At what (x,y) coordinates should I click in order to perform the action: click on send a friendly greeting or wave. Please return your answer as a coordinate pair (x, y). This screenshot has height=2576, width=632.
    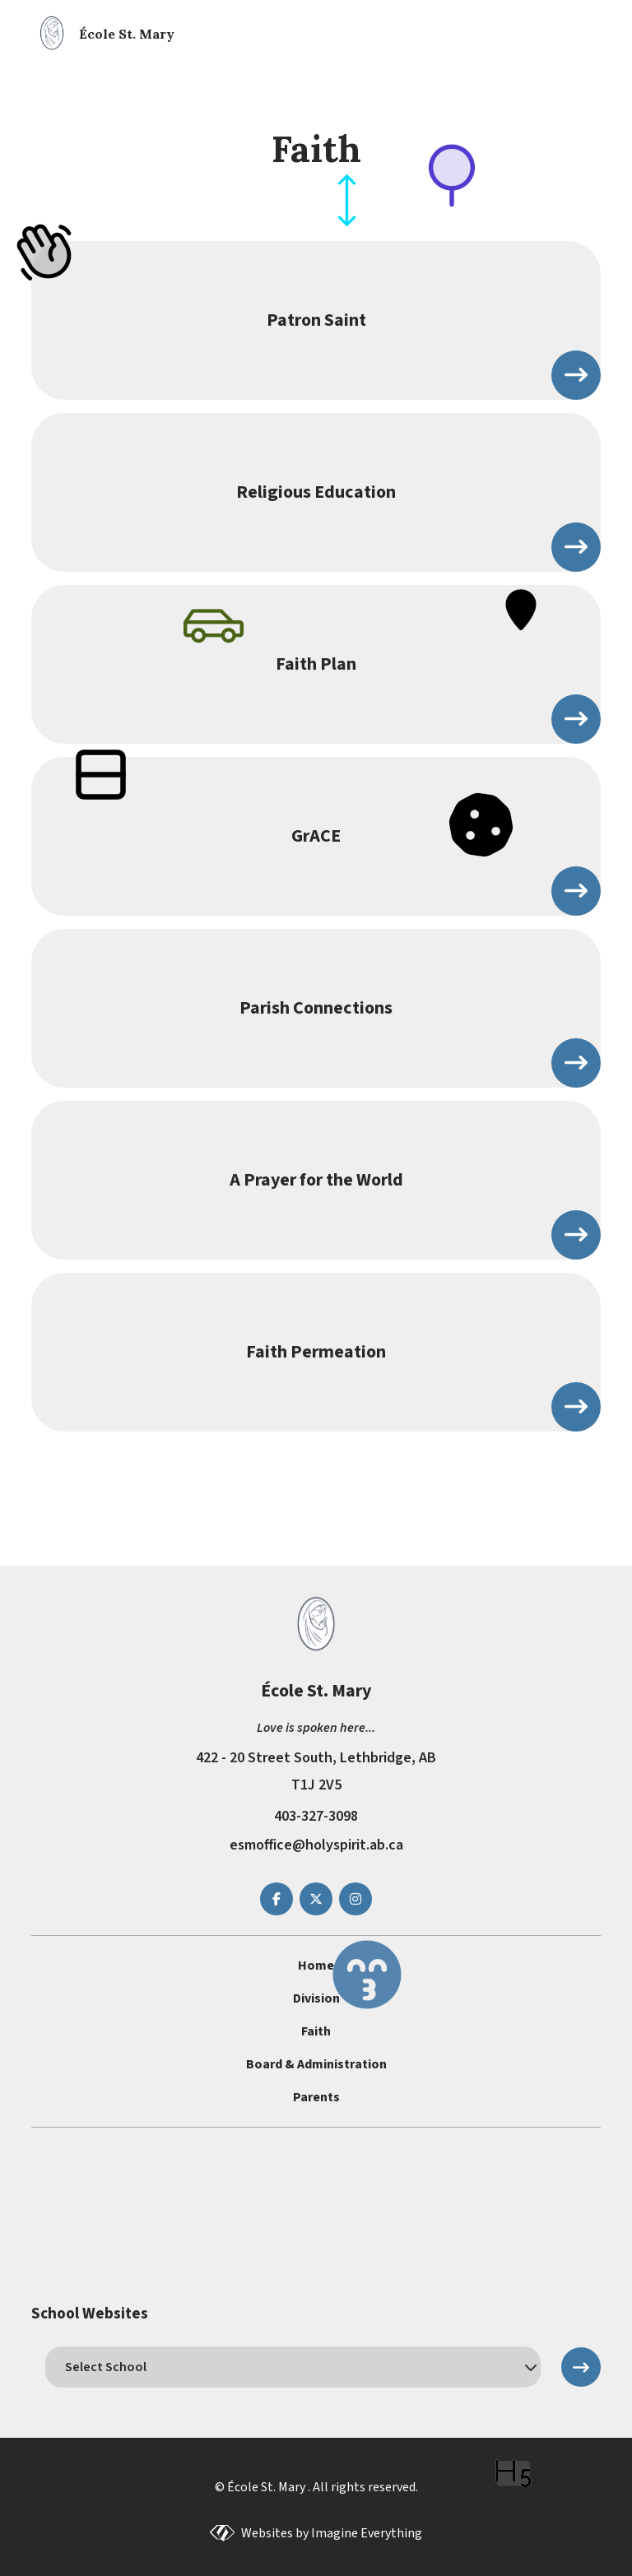
    Looking at the image, I should click on (44, 251).